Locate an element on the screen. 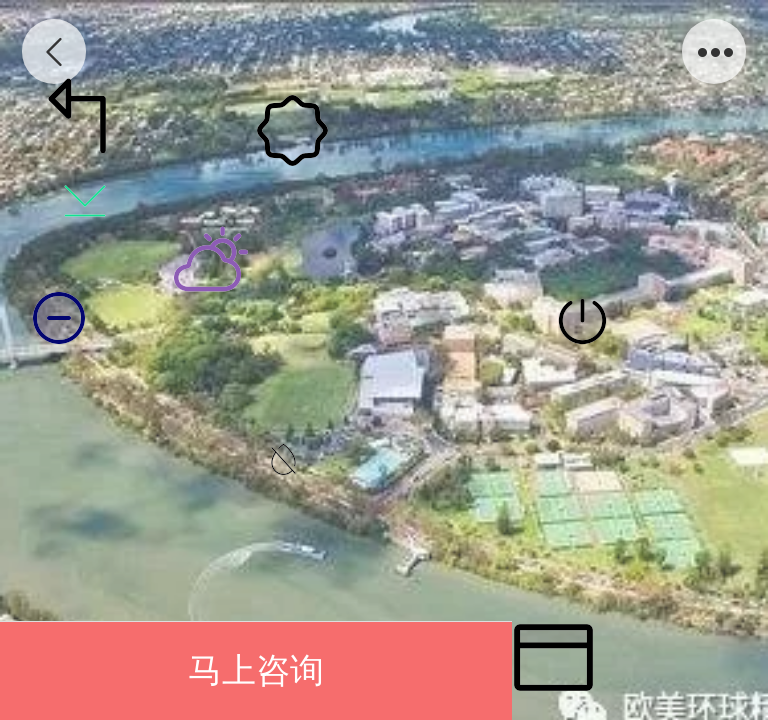 This screenshot has height=720, width=768. turn device on or off is located at coordinates (582, 320).